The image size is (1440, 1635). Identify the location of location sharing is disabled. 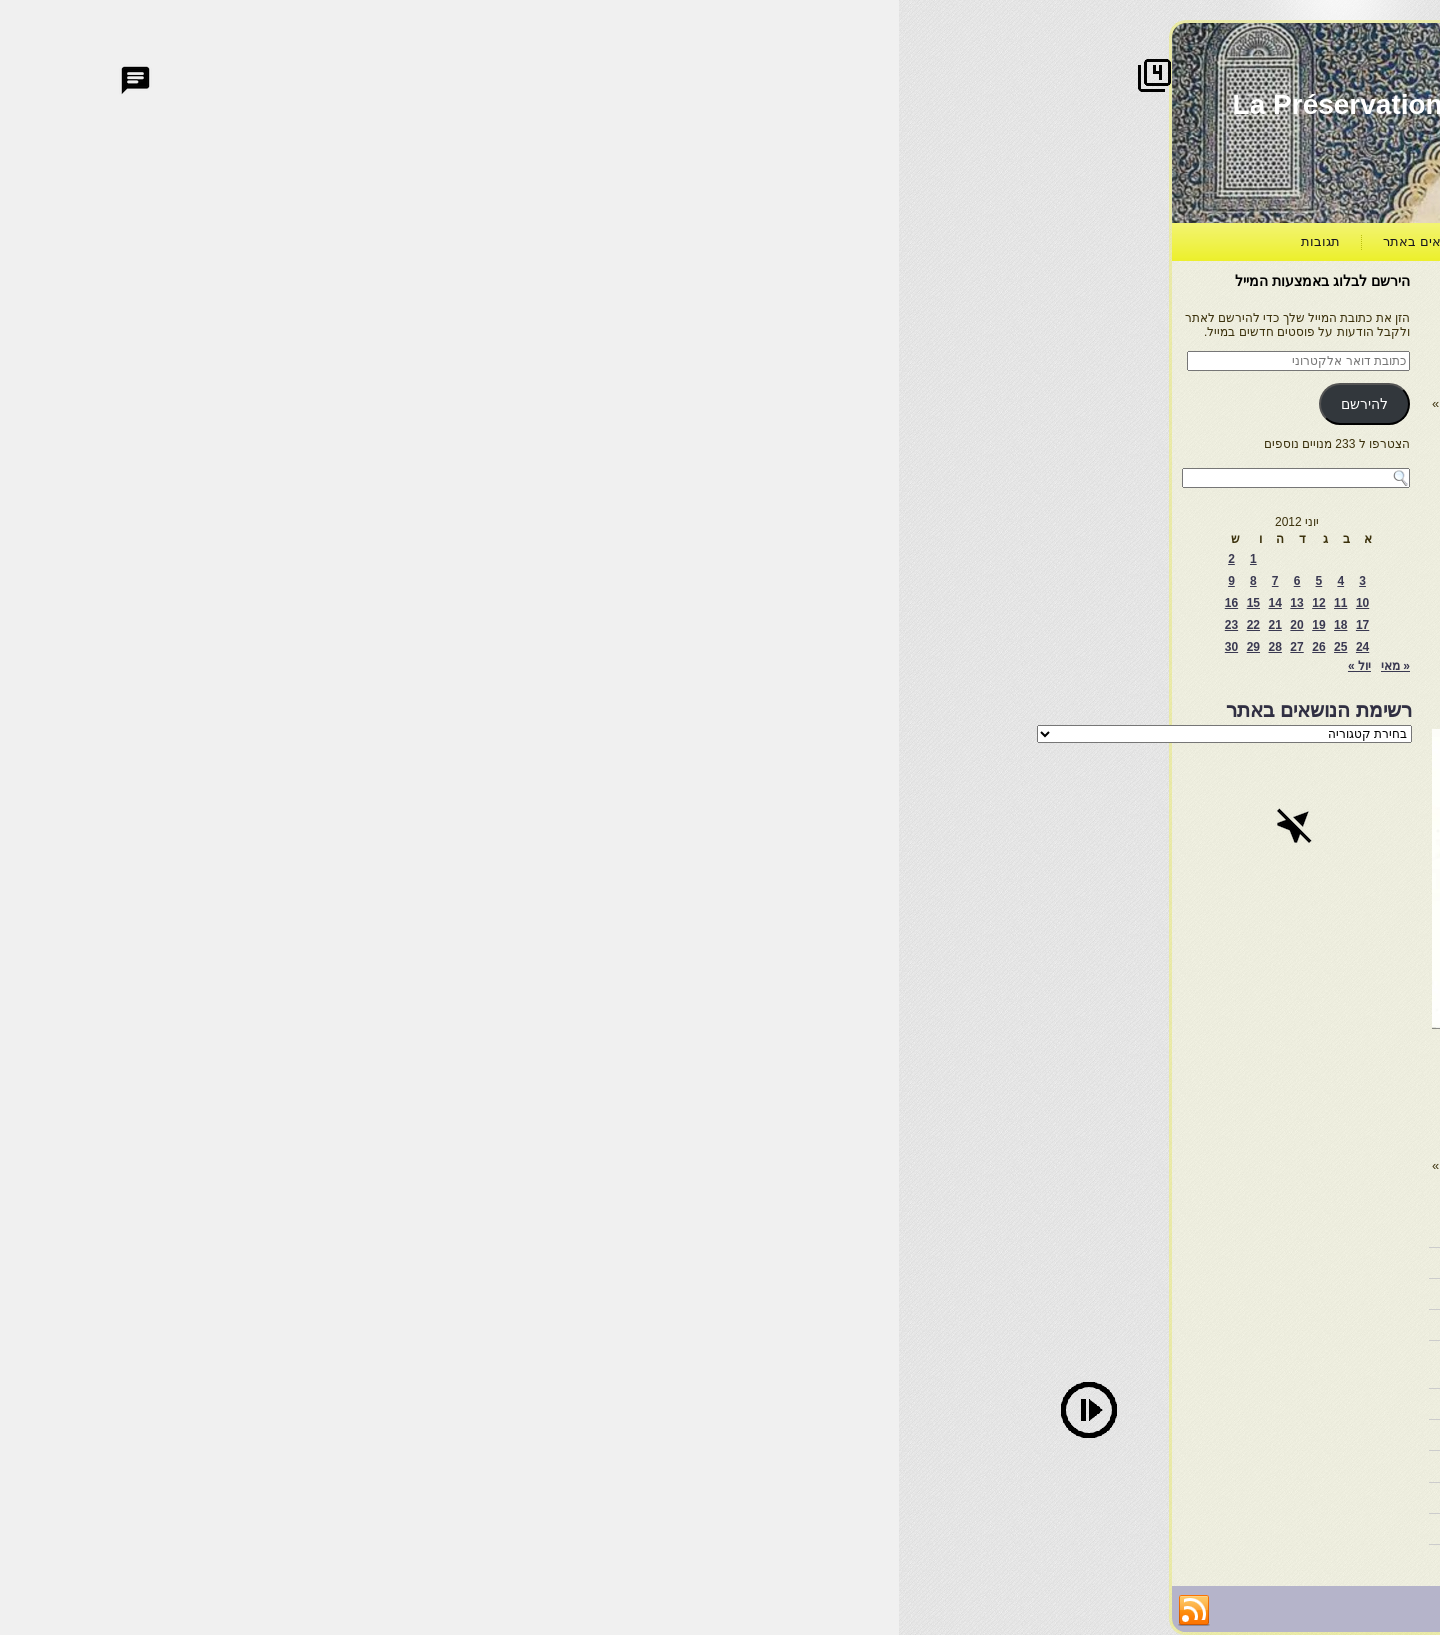
(1293, 827).